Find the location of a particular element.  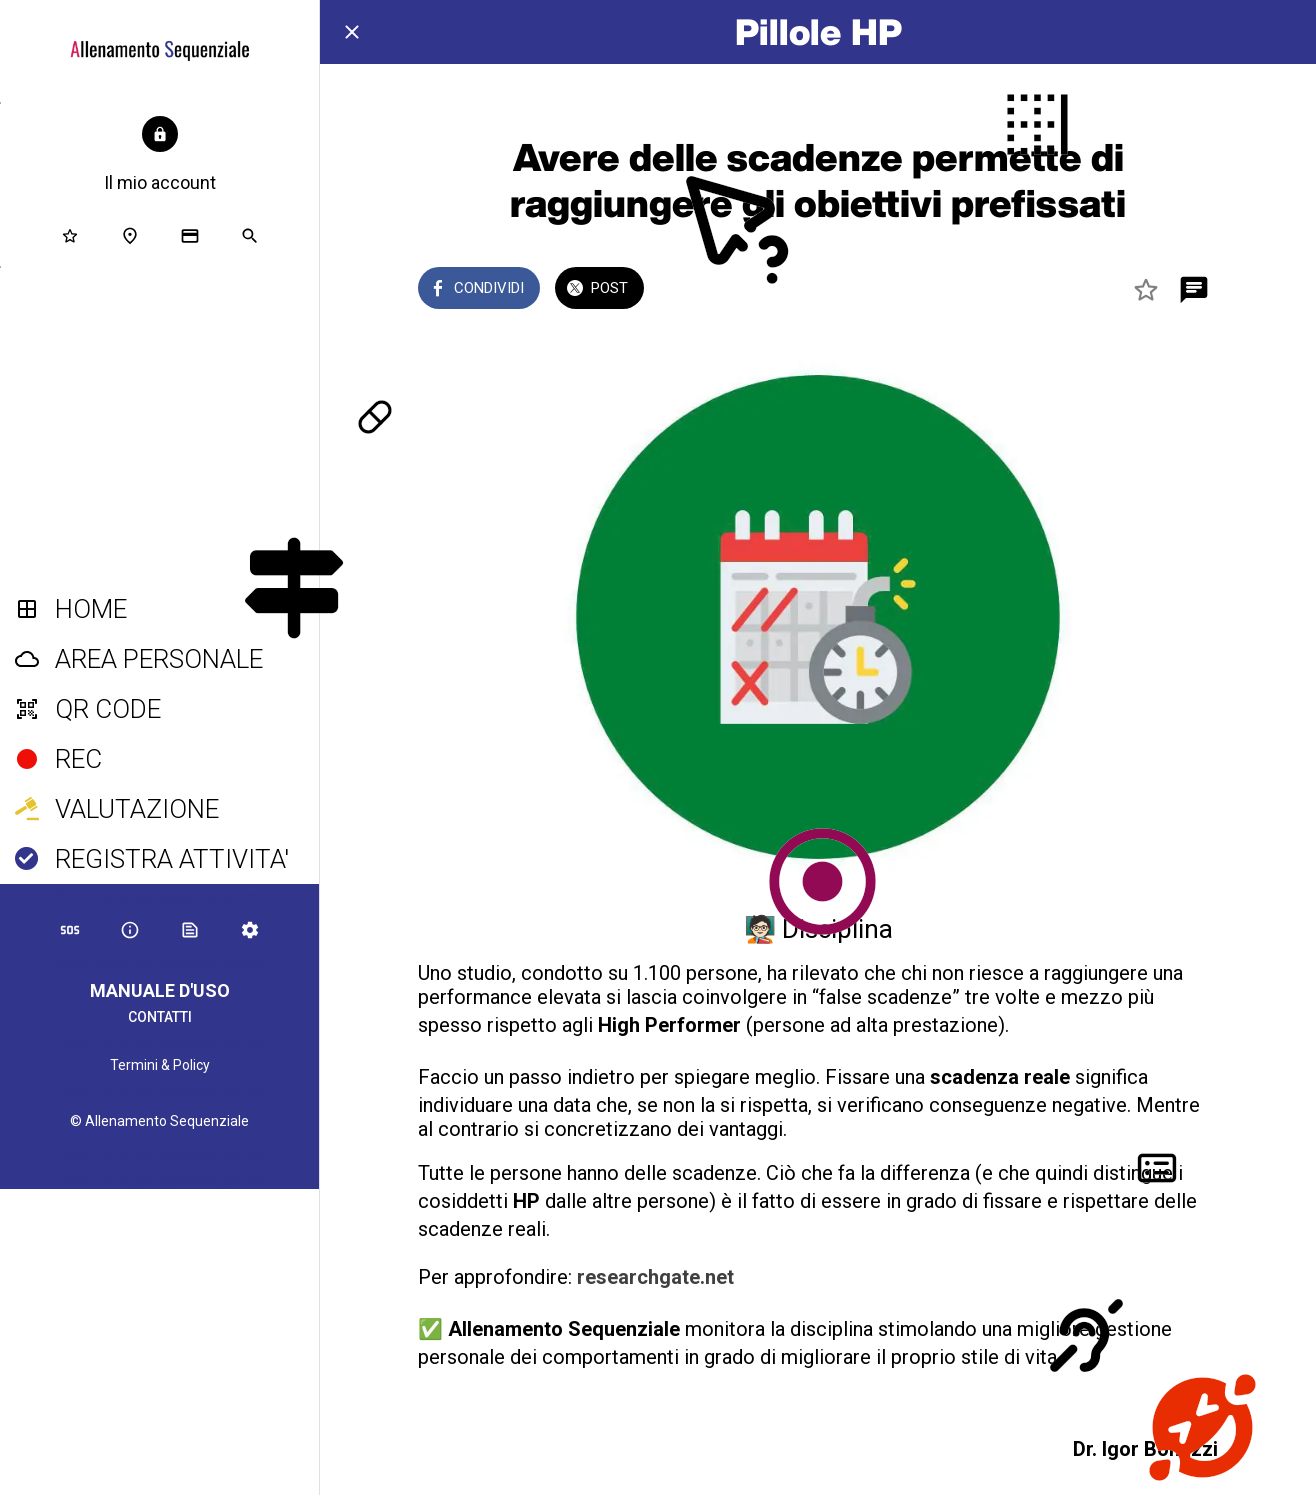

react with a laughing emoji is located at coordinates (1202, 1427).